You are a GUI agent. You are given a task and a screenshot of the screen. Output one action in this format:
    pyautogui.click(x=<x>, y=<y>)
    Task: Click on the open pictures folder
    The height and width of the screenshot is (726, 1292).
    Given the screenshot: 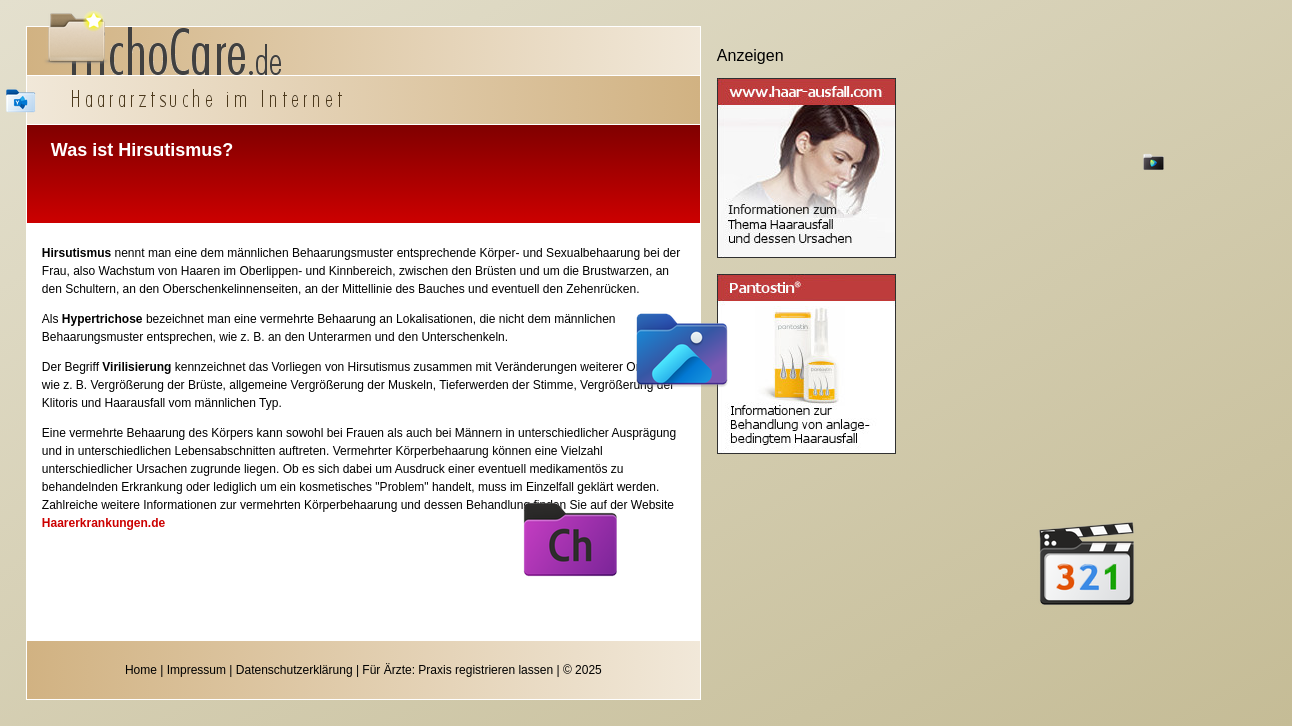 What is the action you would take?
    pyautogui.click(x=681, y=351)
    